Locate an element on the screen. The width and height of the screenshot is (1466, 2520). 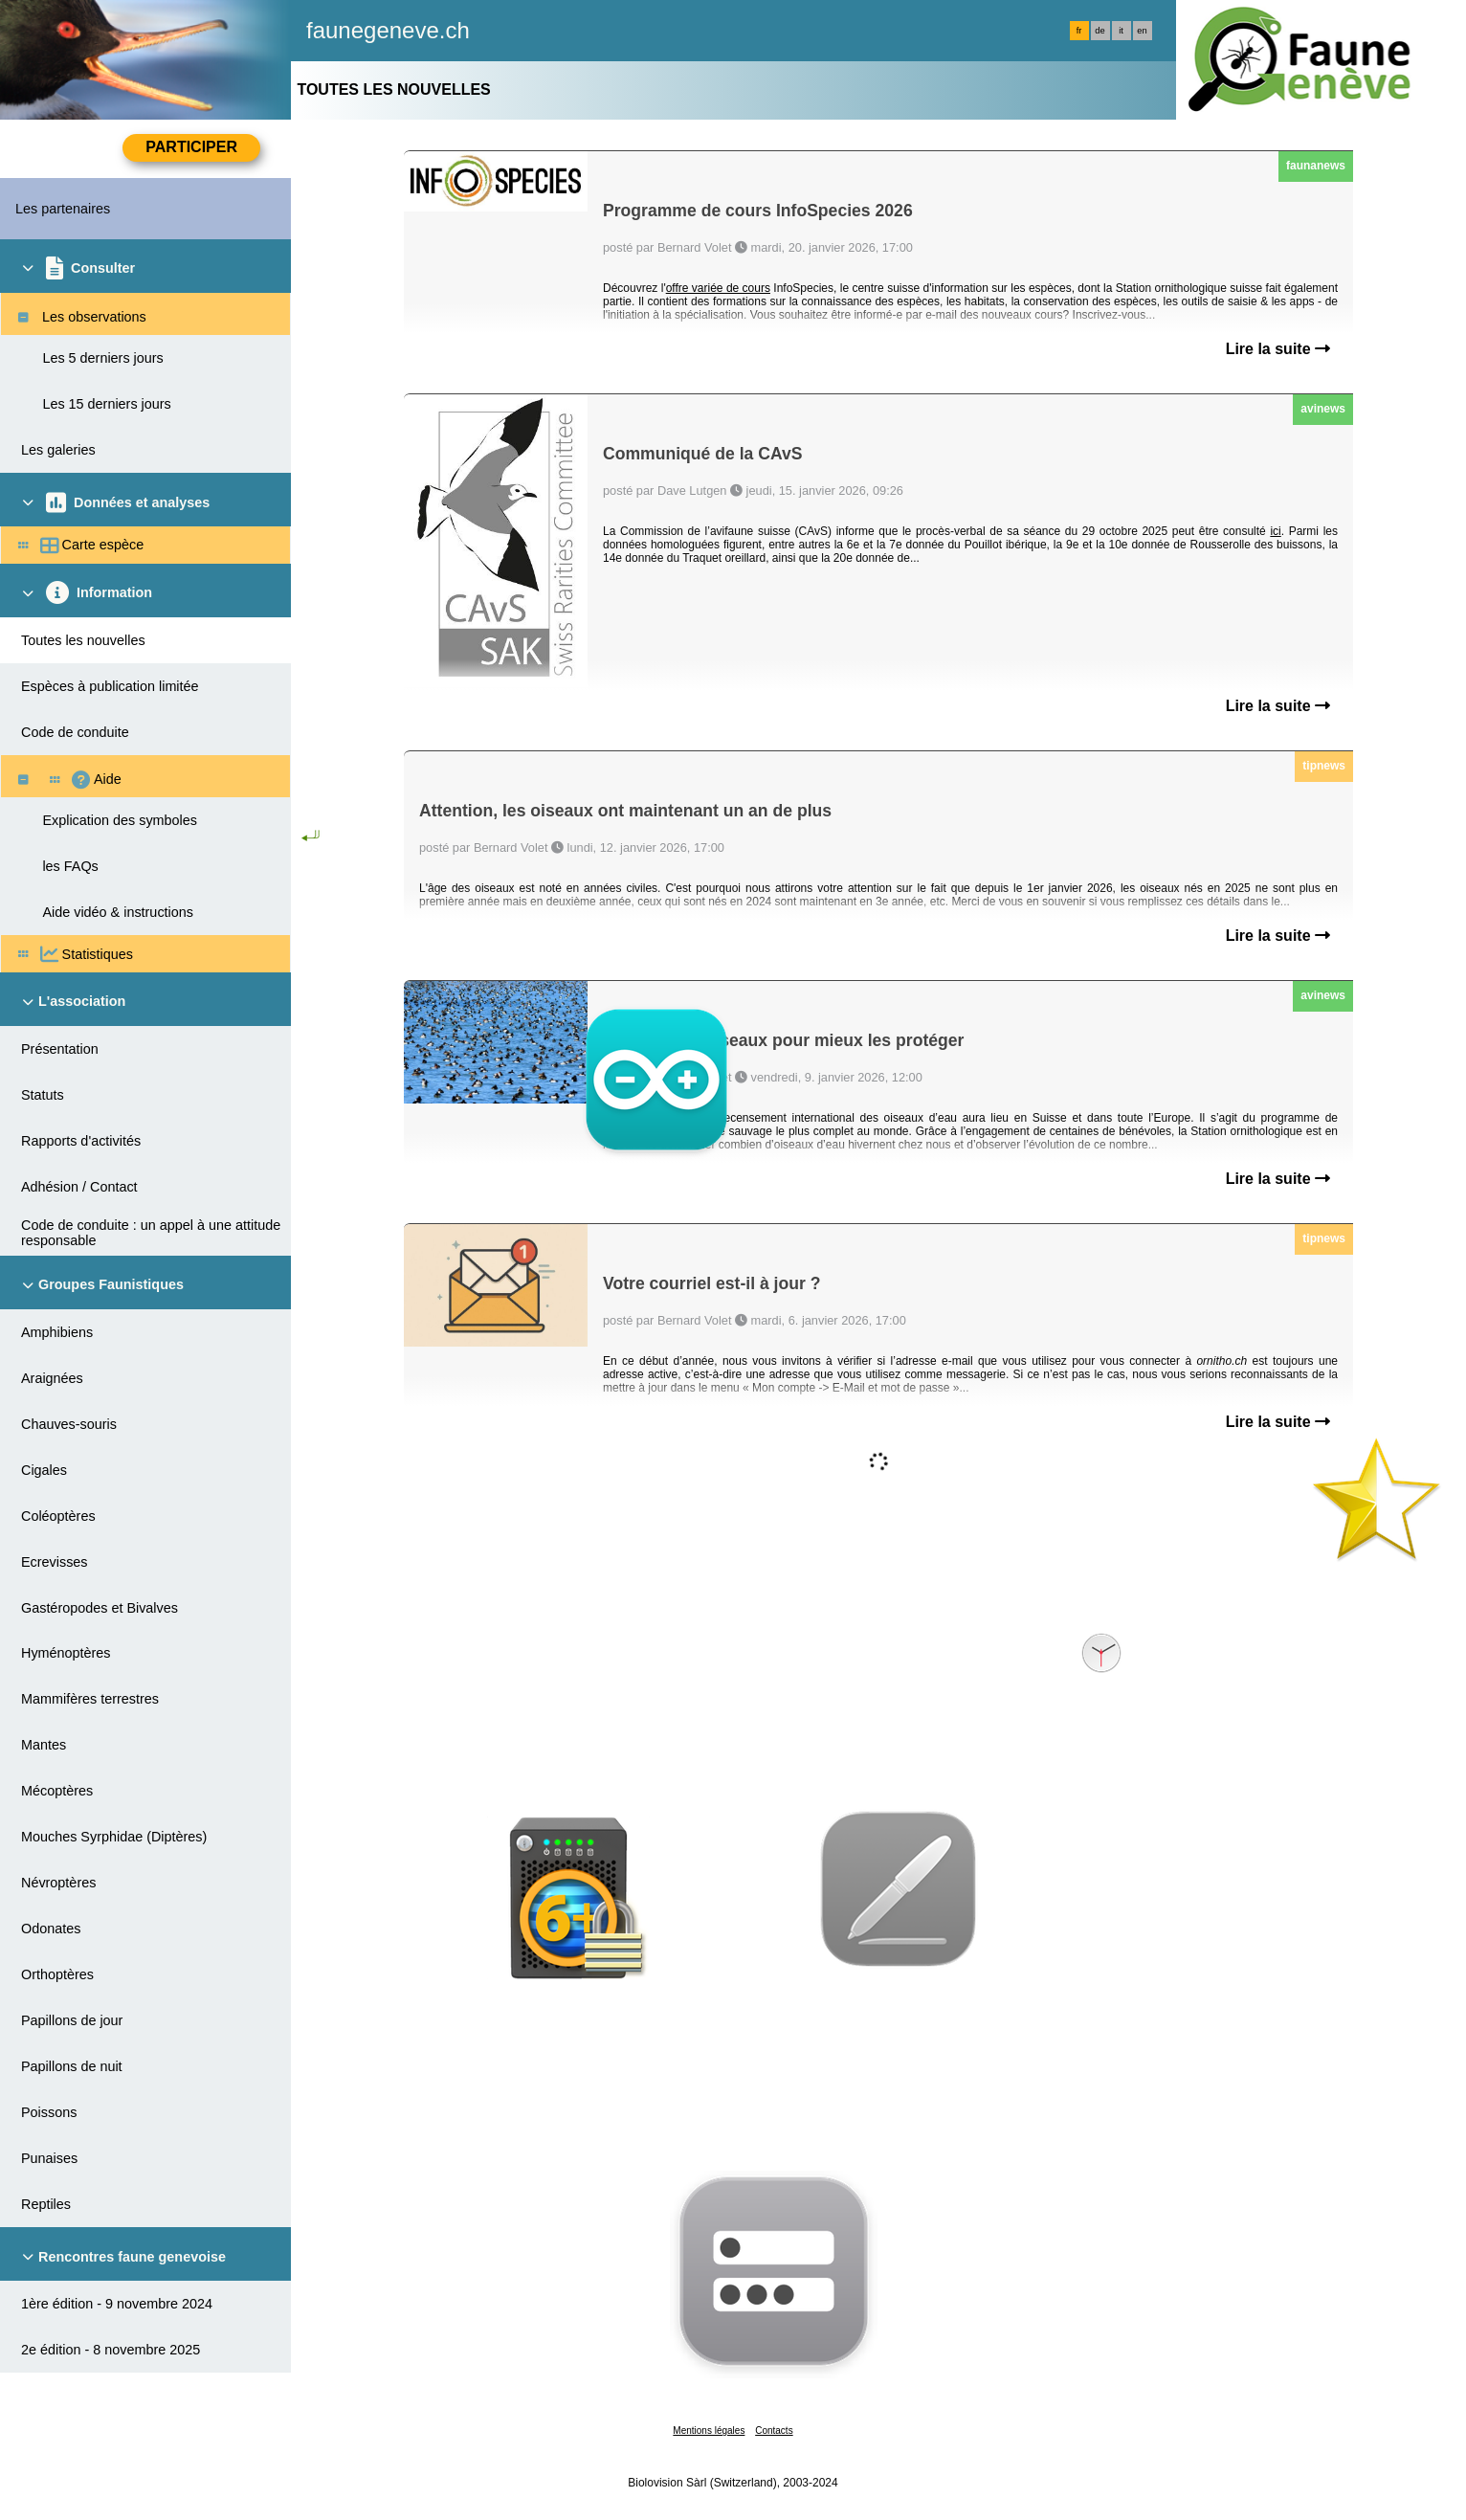
reply to all recipients in an email thread is located at coordinates (310, 836).